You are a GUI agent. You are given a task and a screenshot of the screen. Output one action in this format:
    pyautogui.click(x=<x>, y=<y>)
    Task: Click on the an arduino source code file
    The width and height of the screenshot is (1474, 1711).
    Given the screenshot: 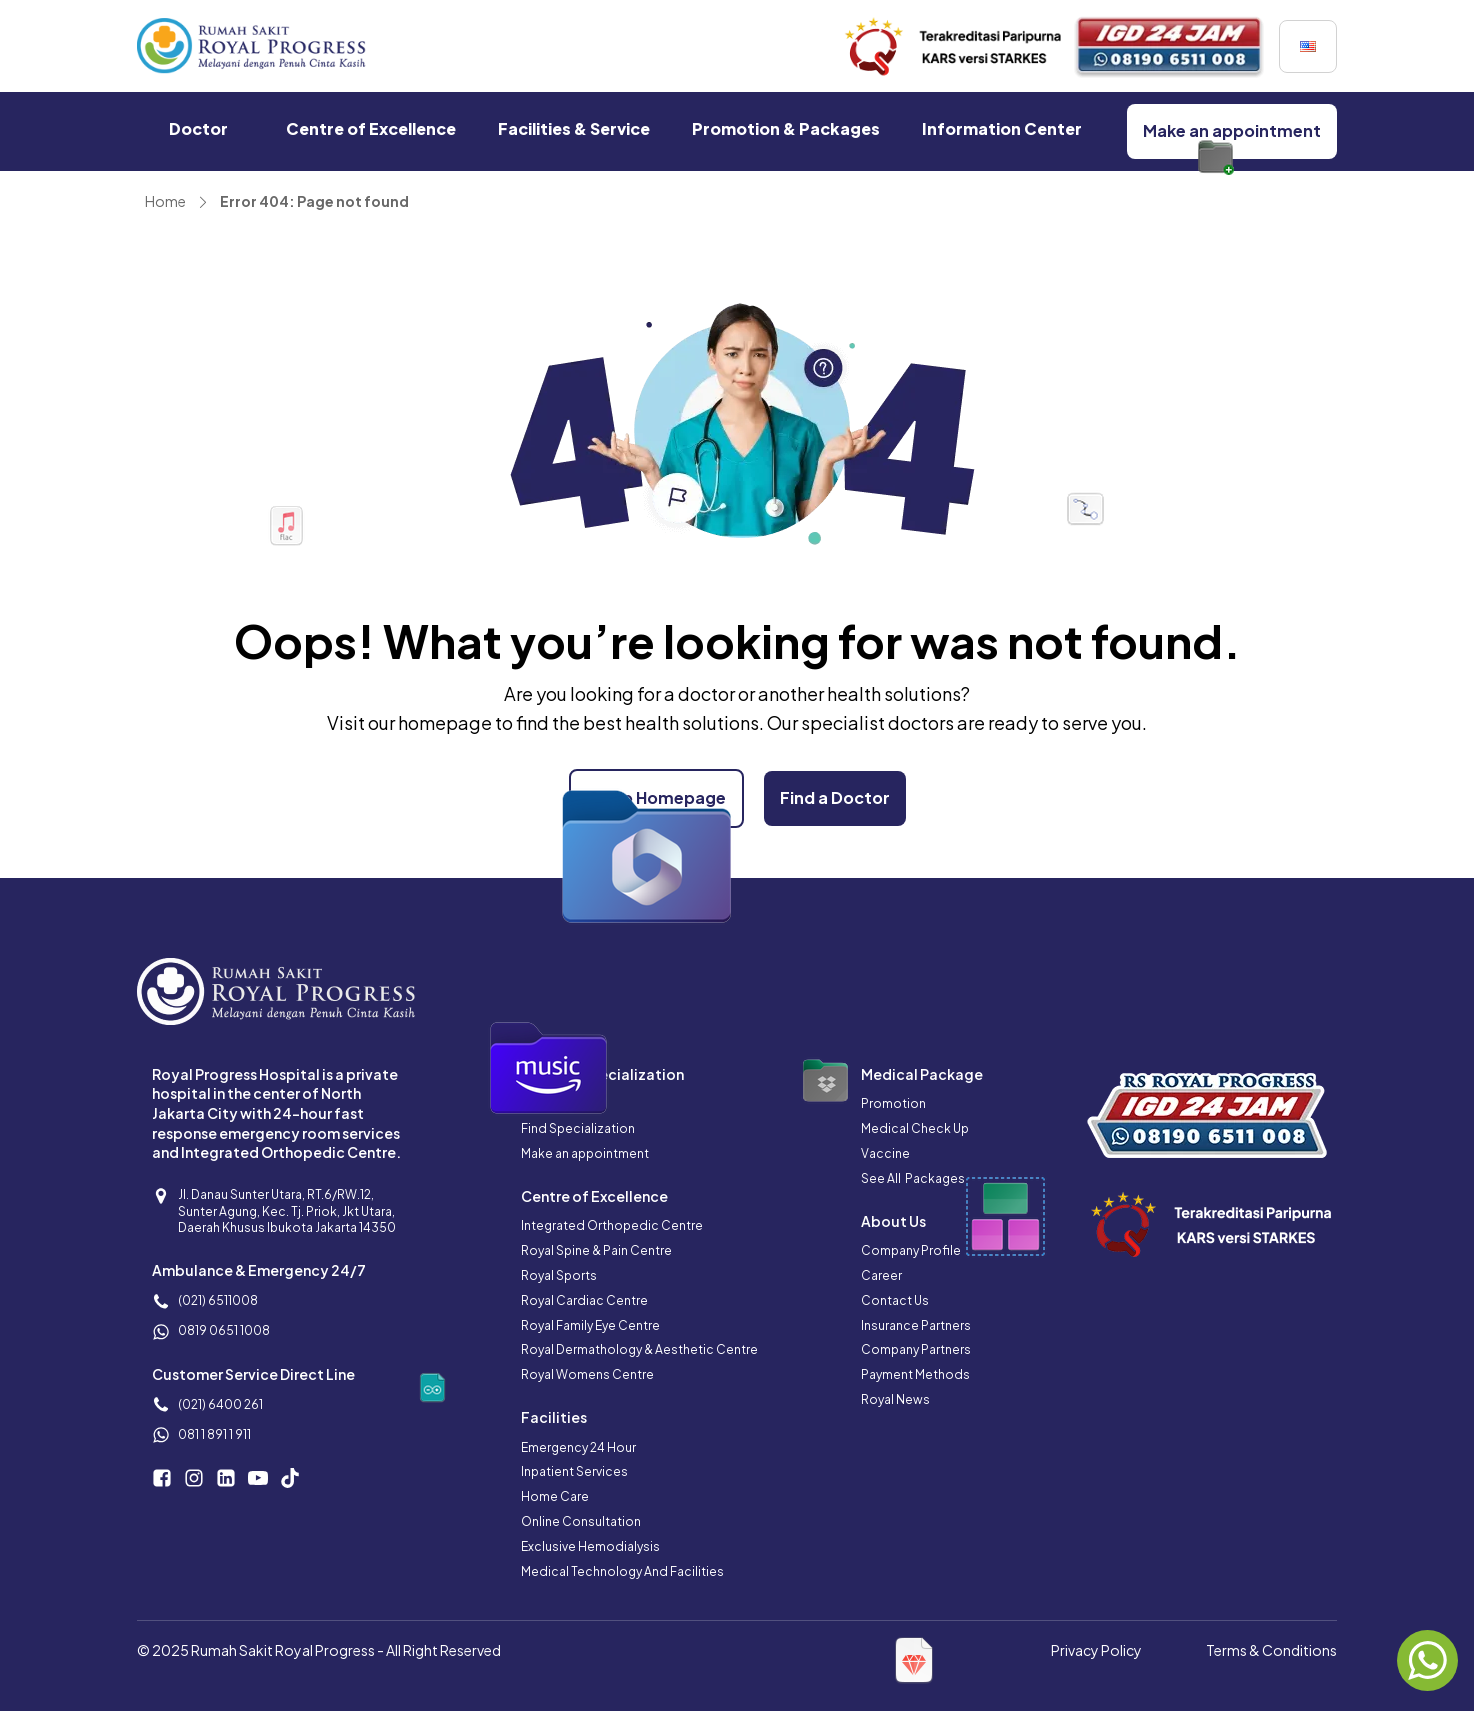 What is the action you would take?
    pyautogui.click(x=432, y=1387)
    